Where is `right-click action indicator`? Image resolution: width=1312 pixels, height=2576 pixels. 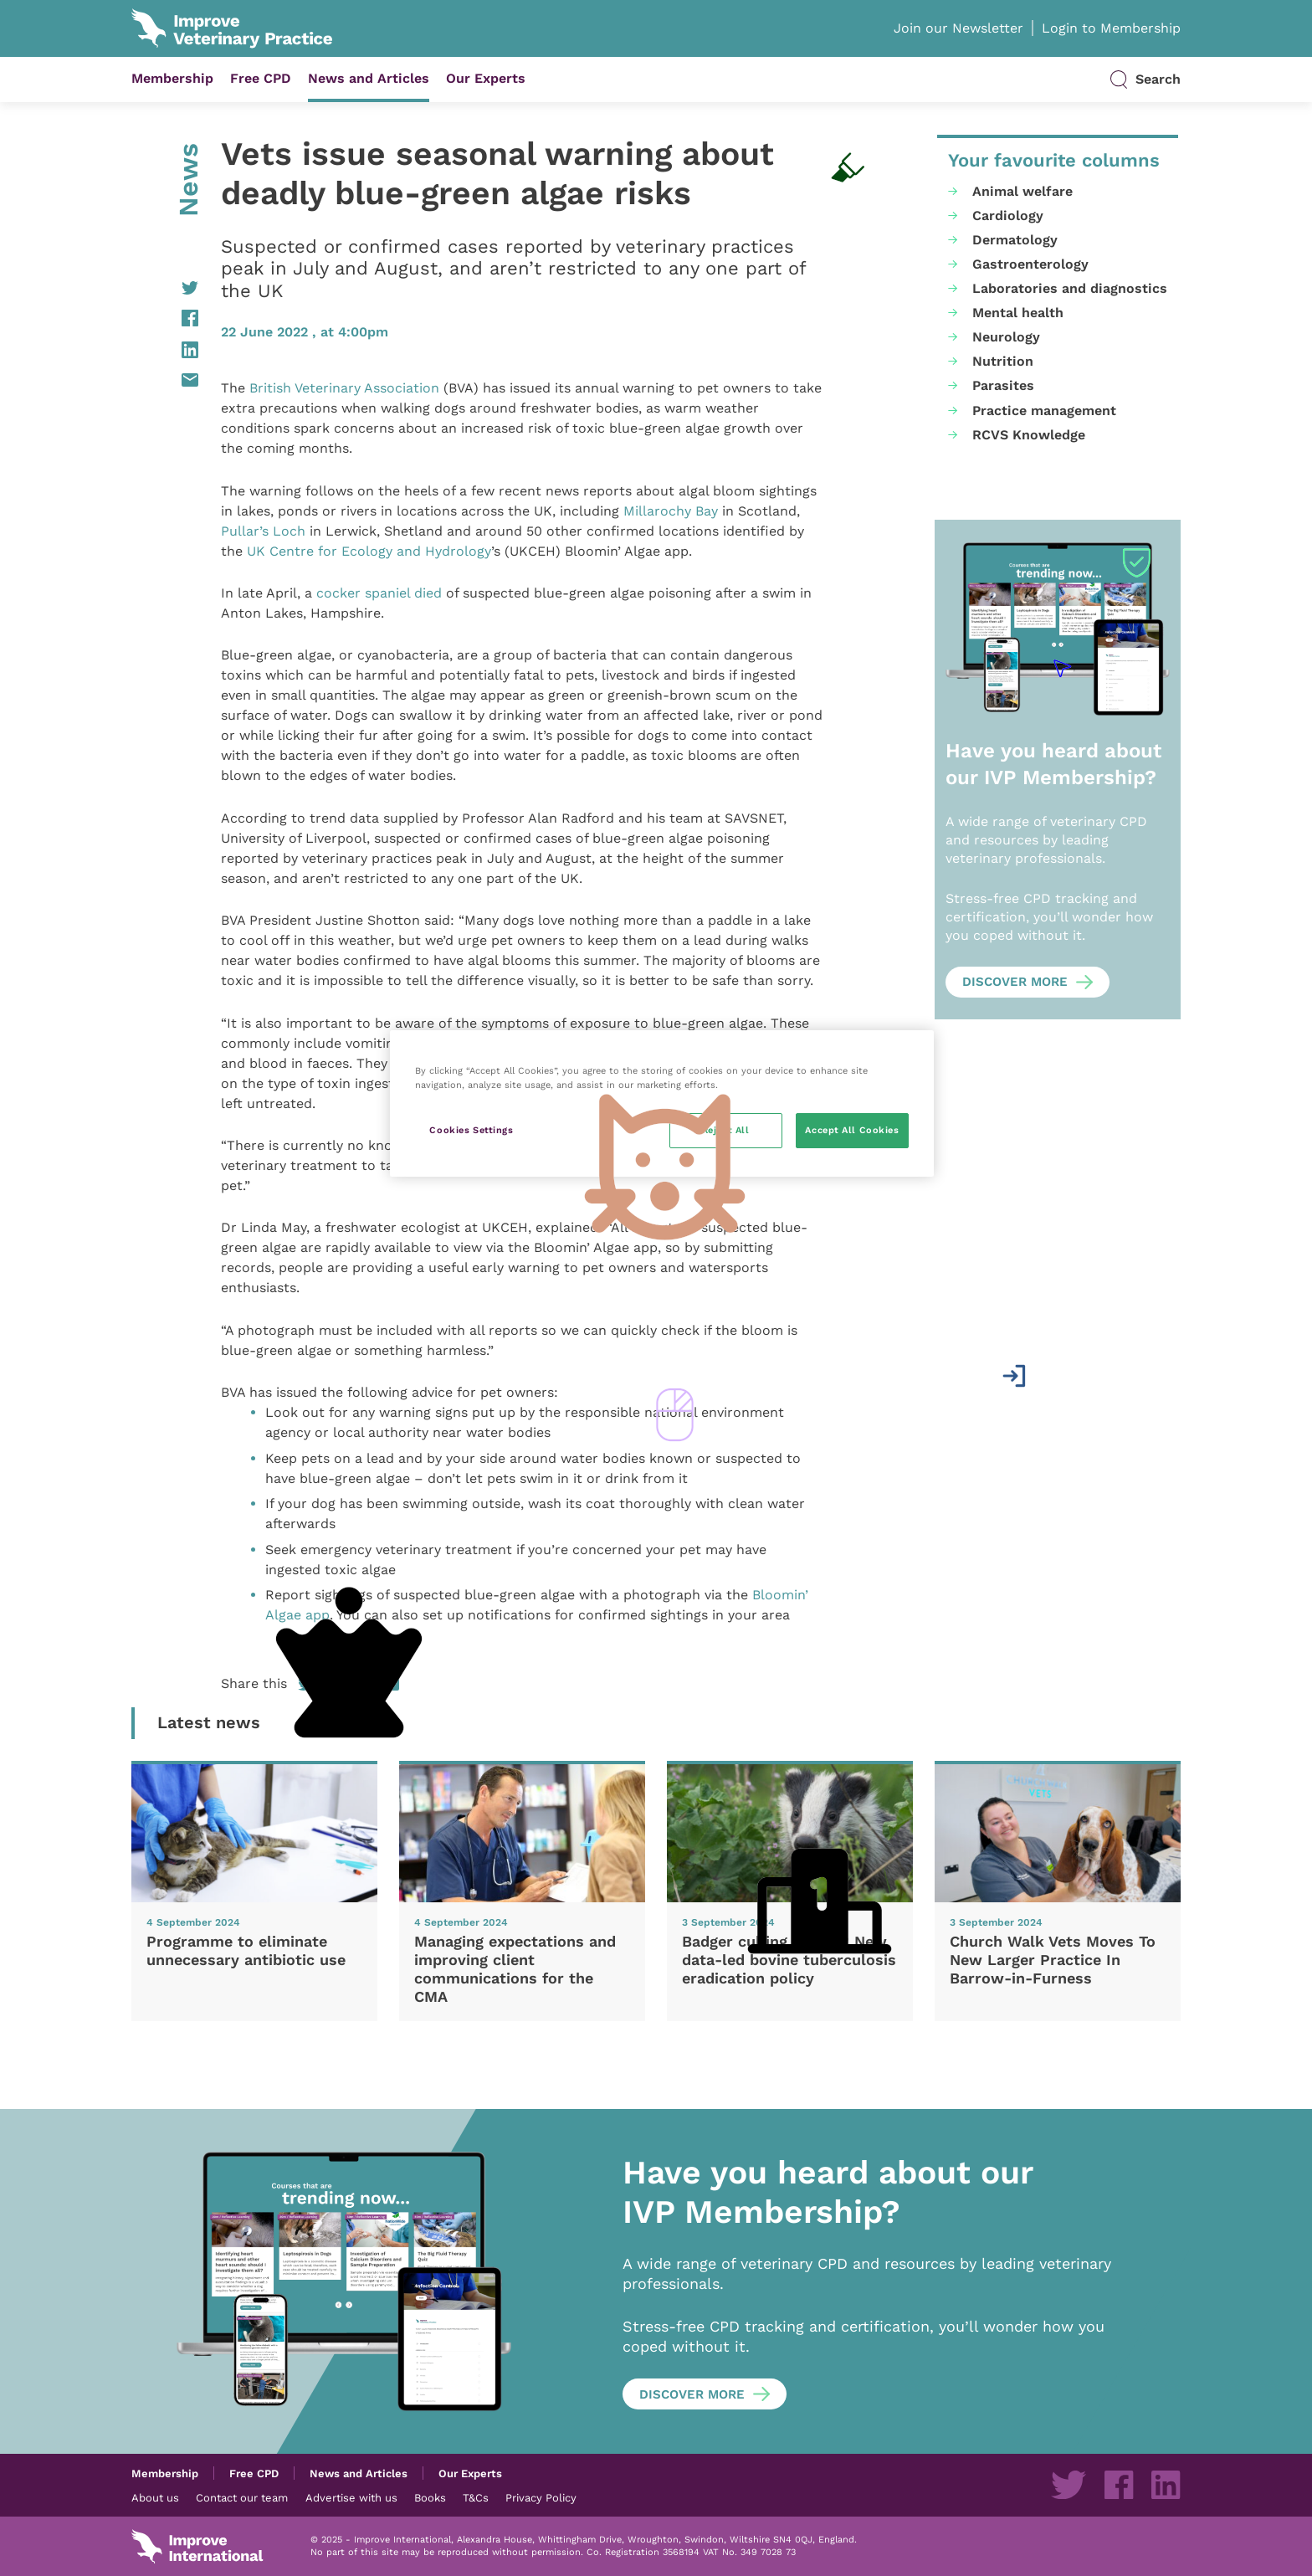
right-click action indicator is located at coordinates (674, 1414).